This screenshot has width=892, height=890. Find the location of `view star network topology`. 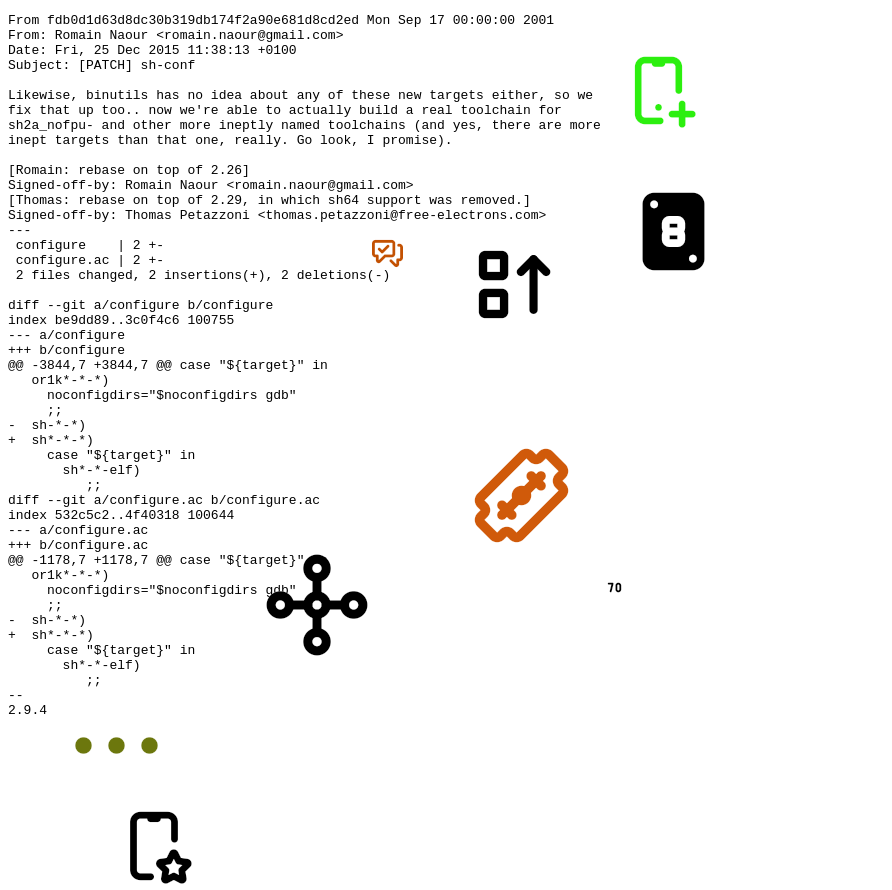

view star network topology is located at coordinates (317, 605).